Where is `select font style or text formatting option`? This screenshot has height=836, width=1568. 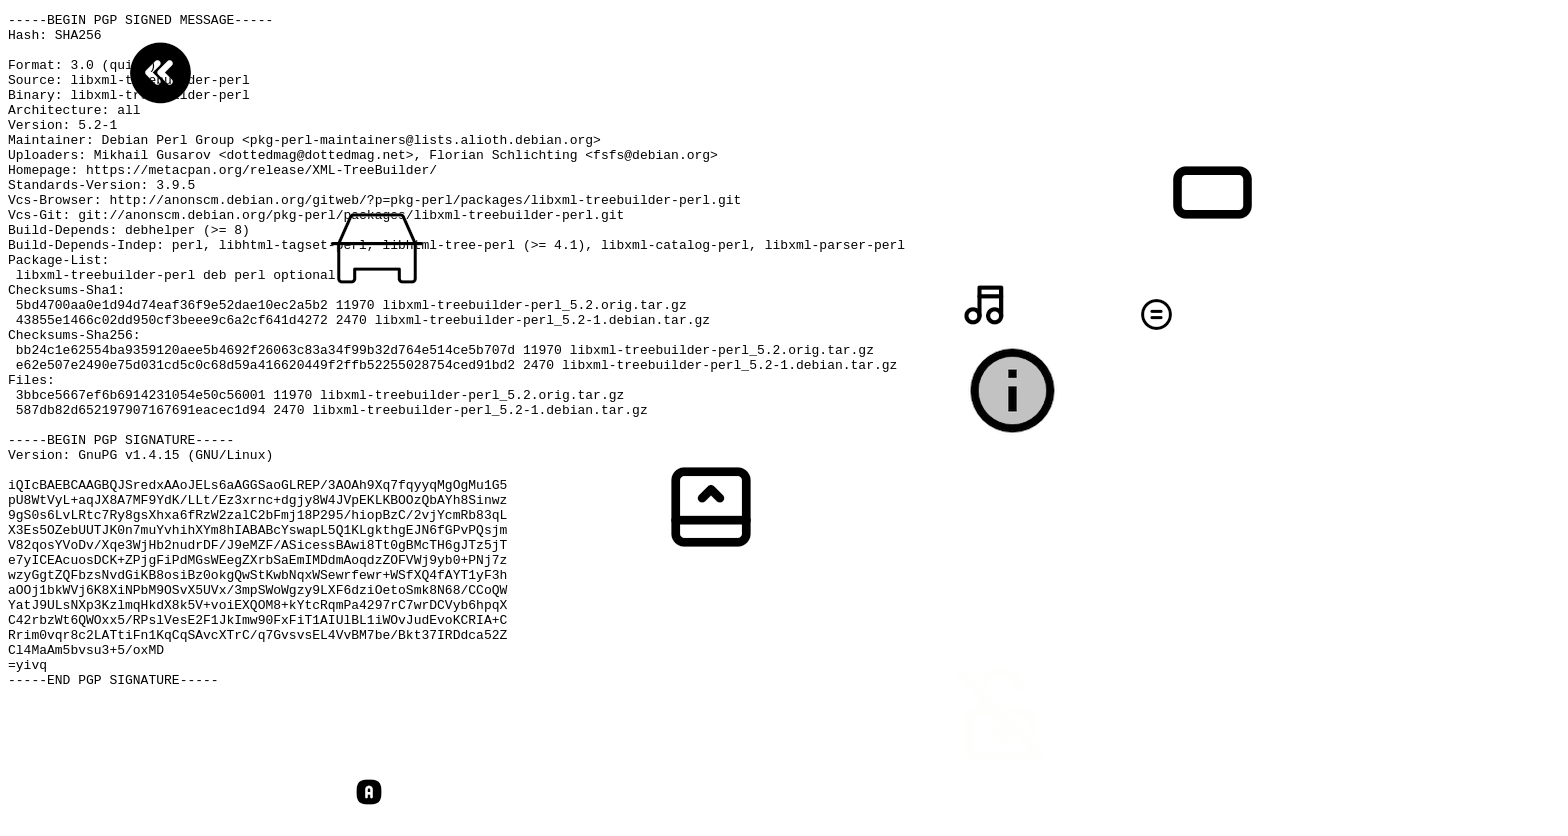 select font style or text formatting option is located at coordinates (369, 792).